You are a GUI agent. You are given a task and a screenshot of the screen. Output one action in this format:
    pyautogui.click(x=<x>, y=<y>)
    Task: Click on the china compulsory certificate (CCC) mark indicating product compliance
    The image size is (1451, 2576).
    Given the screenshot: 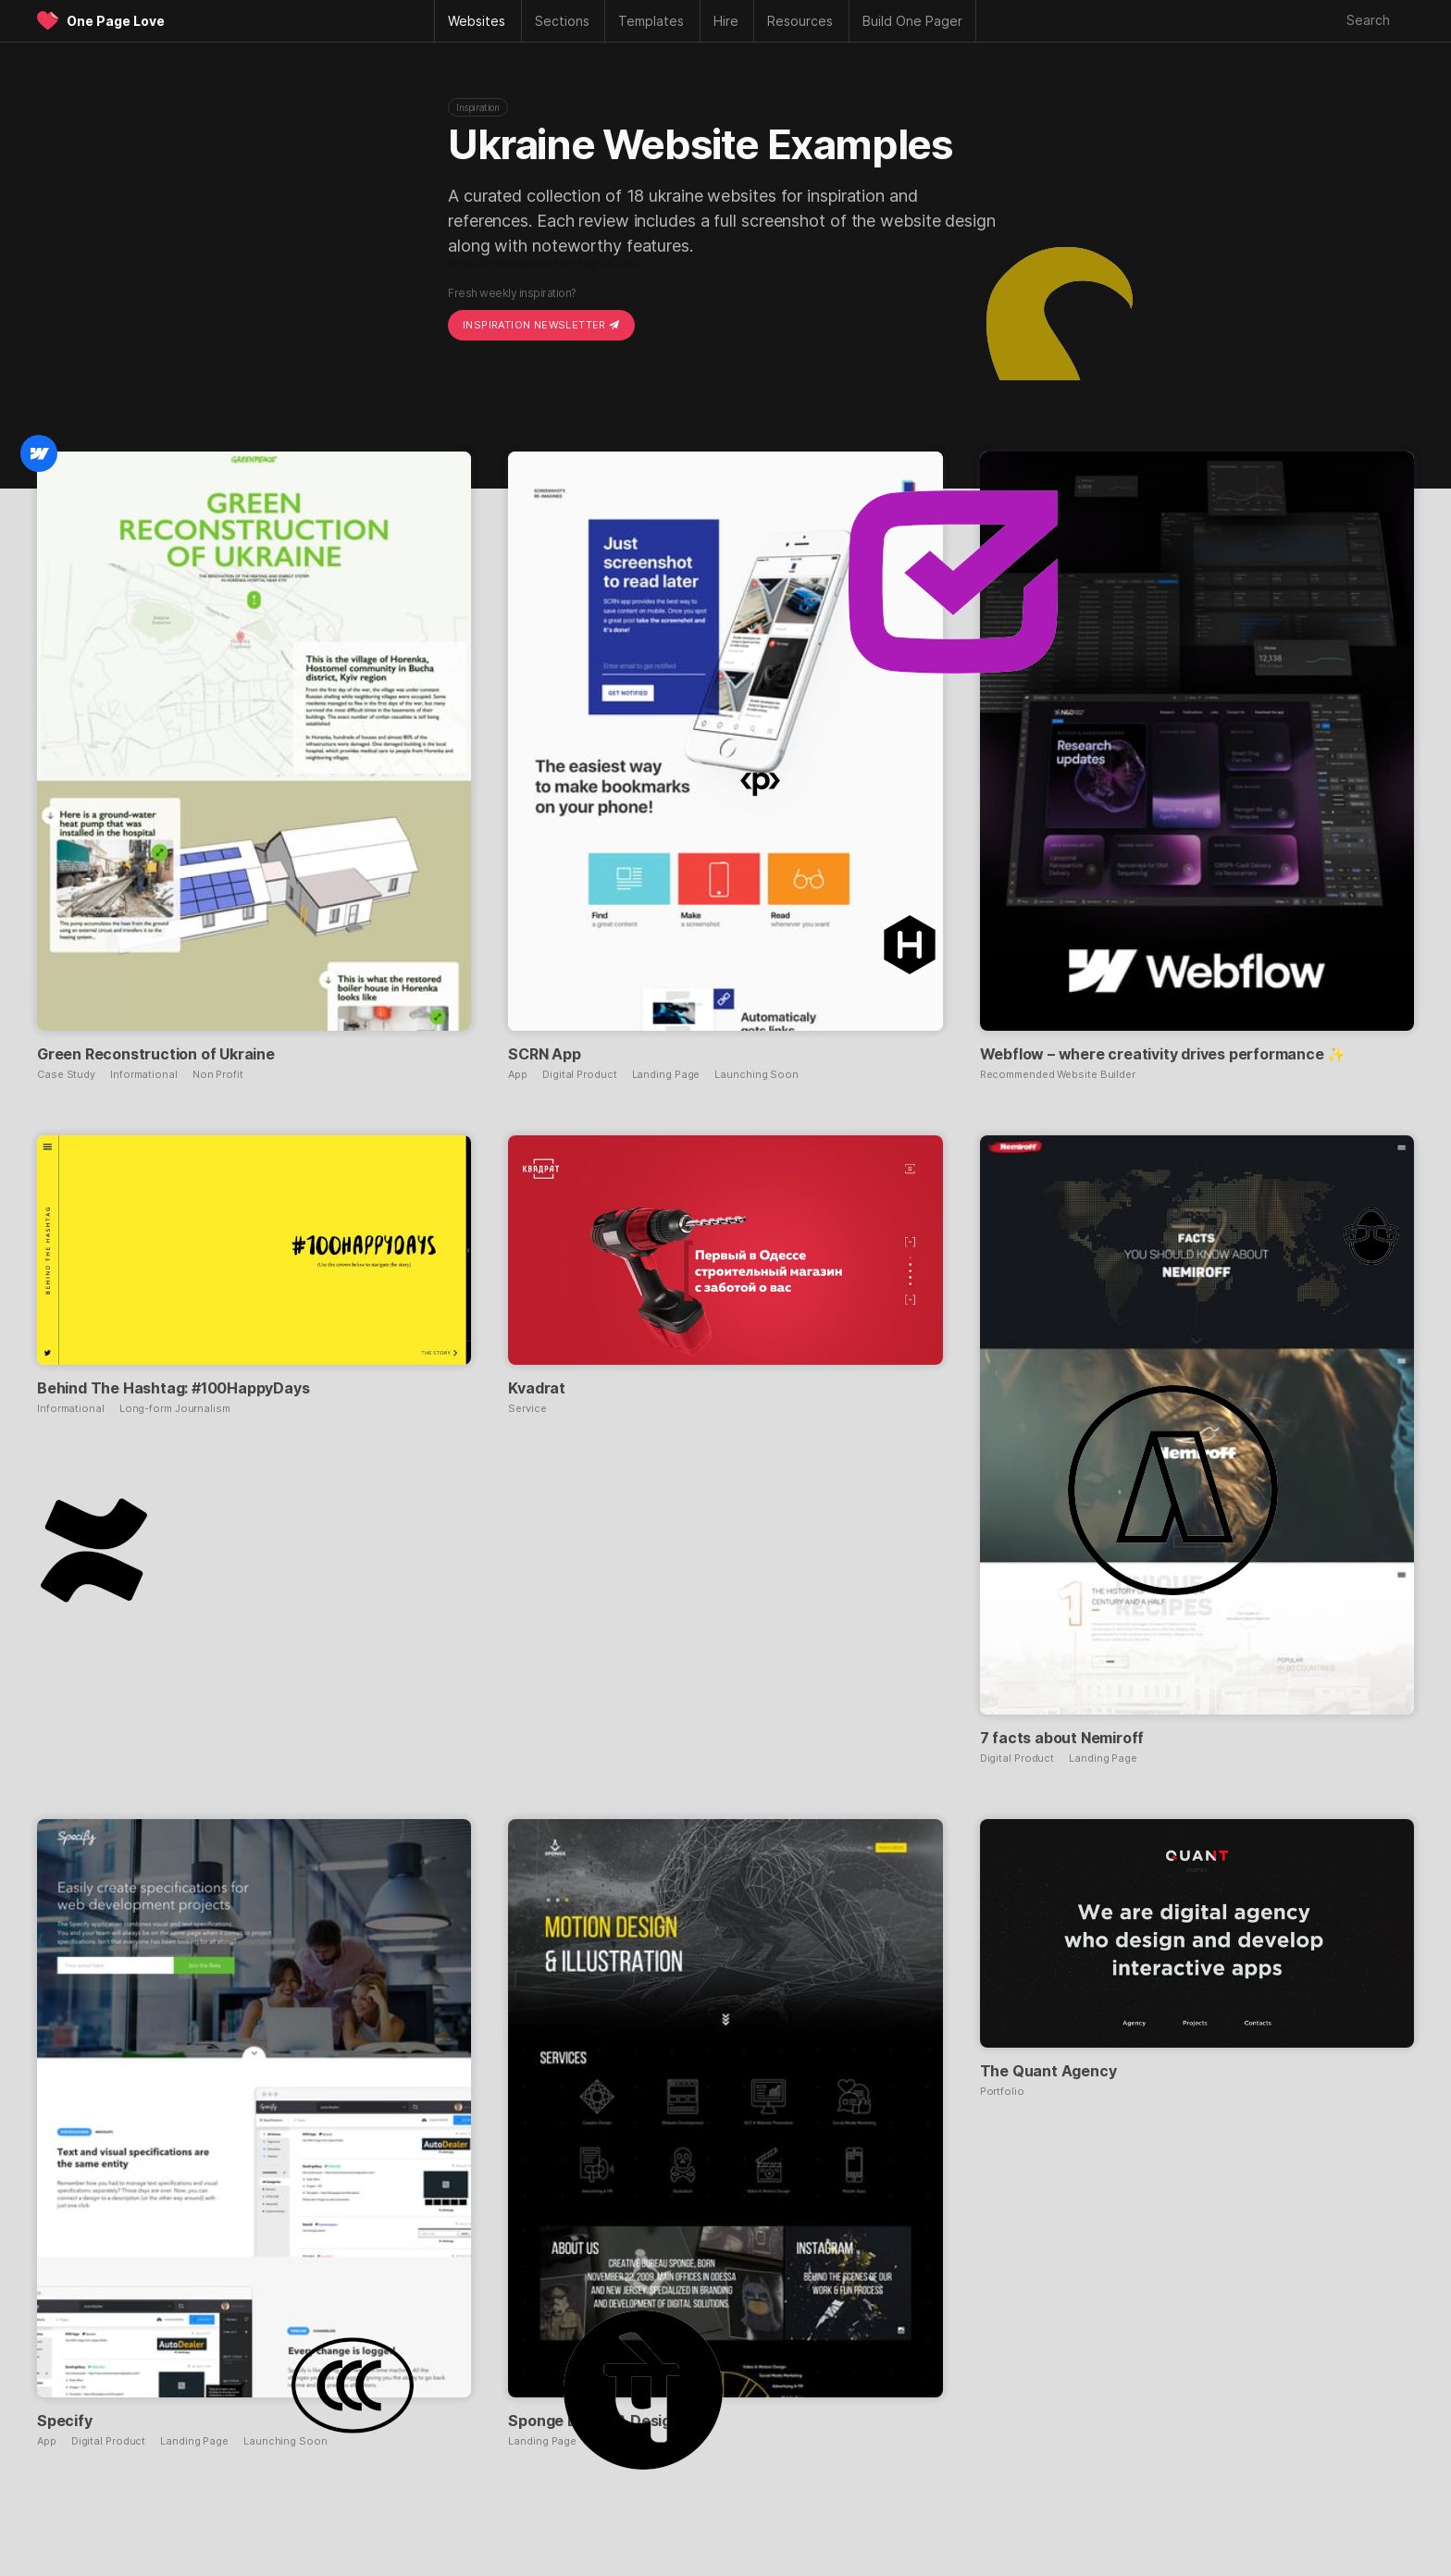 What is the action you would take?
    pyautogui.click(x=353, y=2385)
    